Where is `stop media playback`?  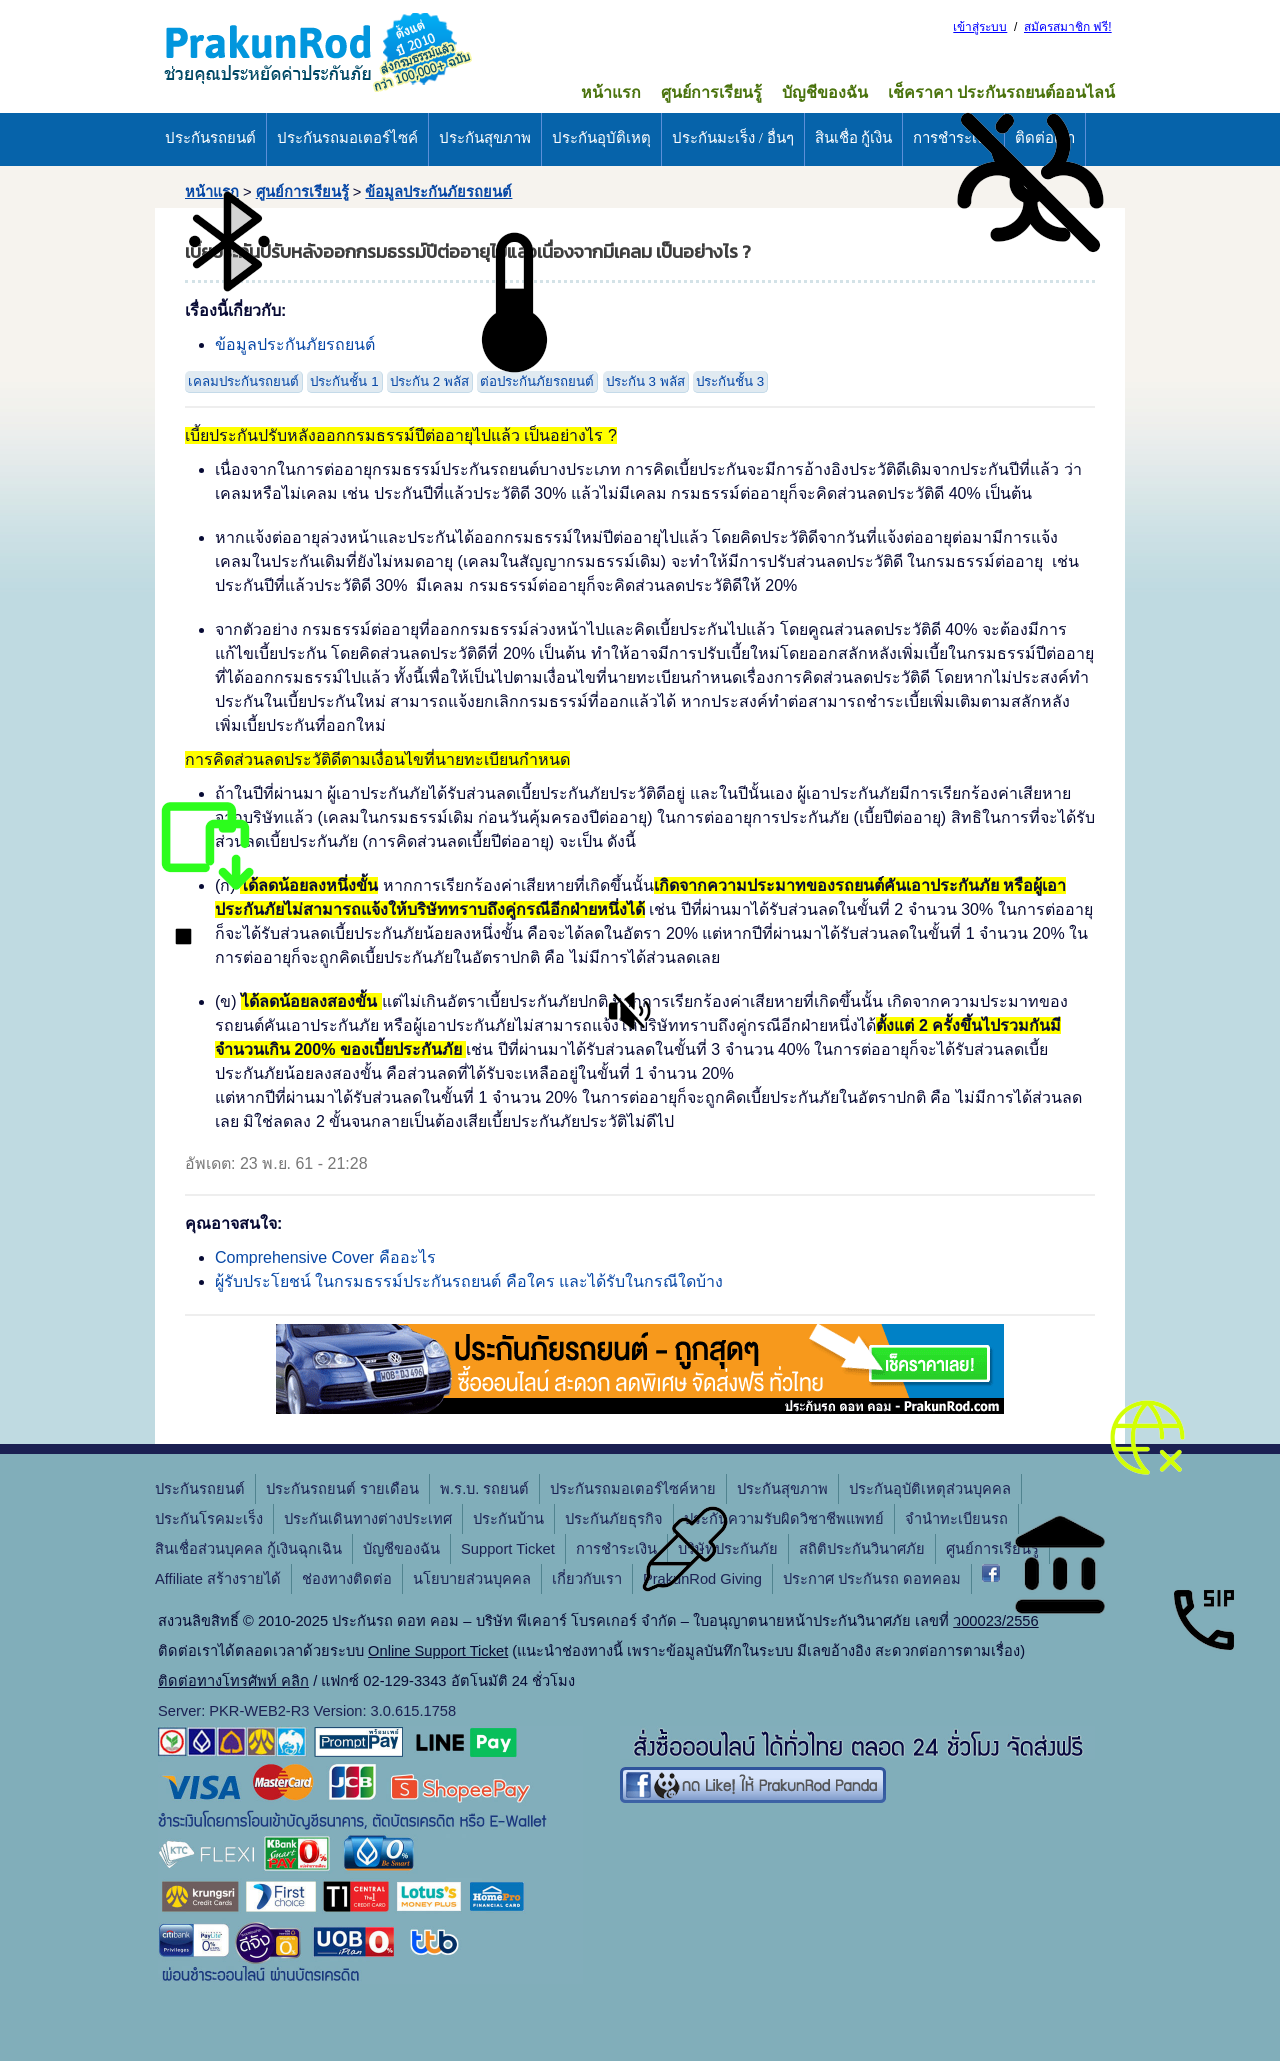 stop media playback is located at coordinates (183, 936).